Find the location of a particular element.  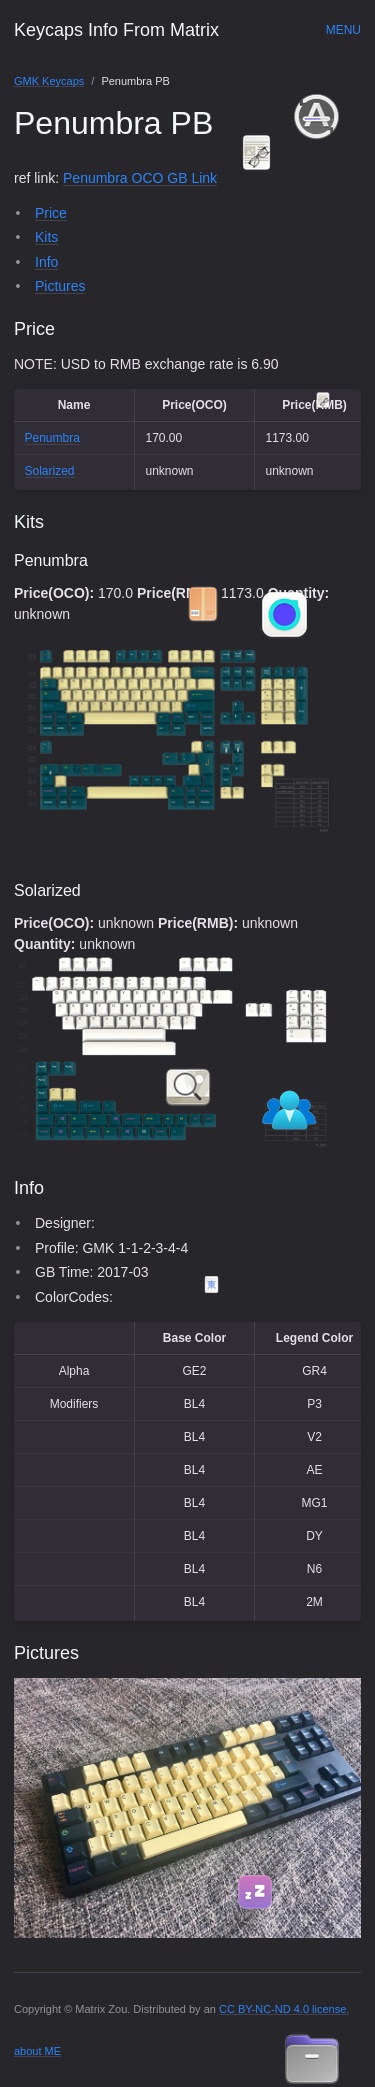

check for system software updates is located at coordinates (316, 116).